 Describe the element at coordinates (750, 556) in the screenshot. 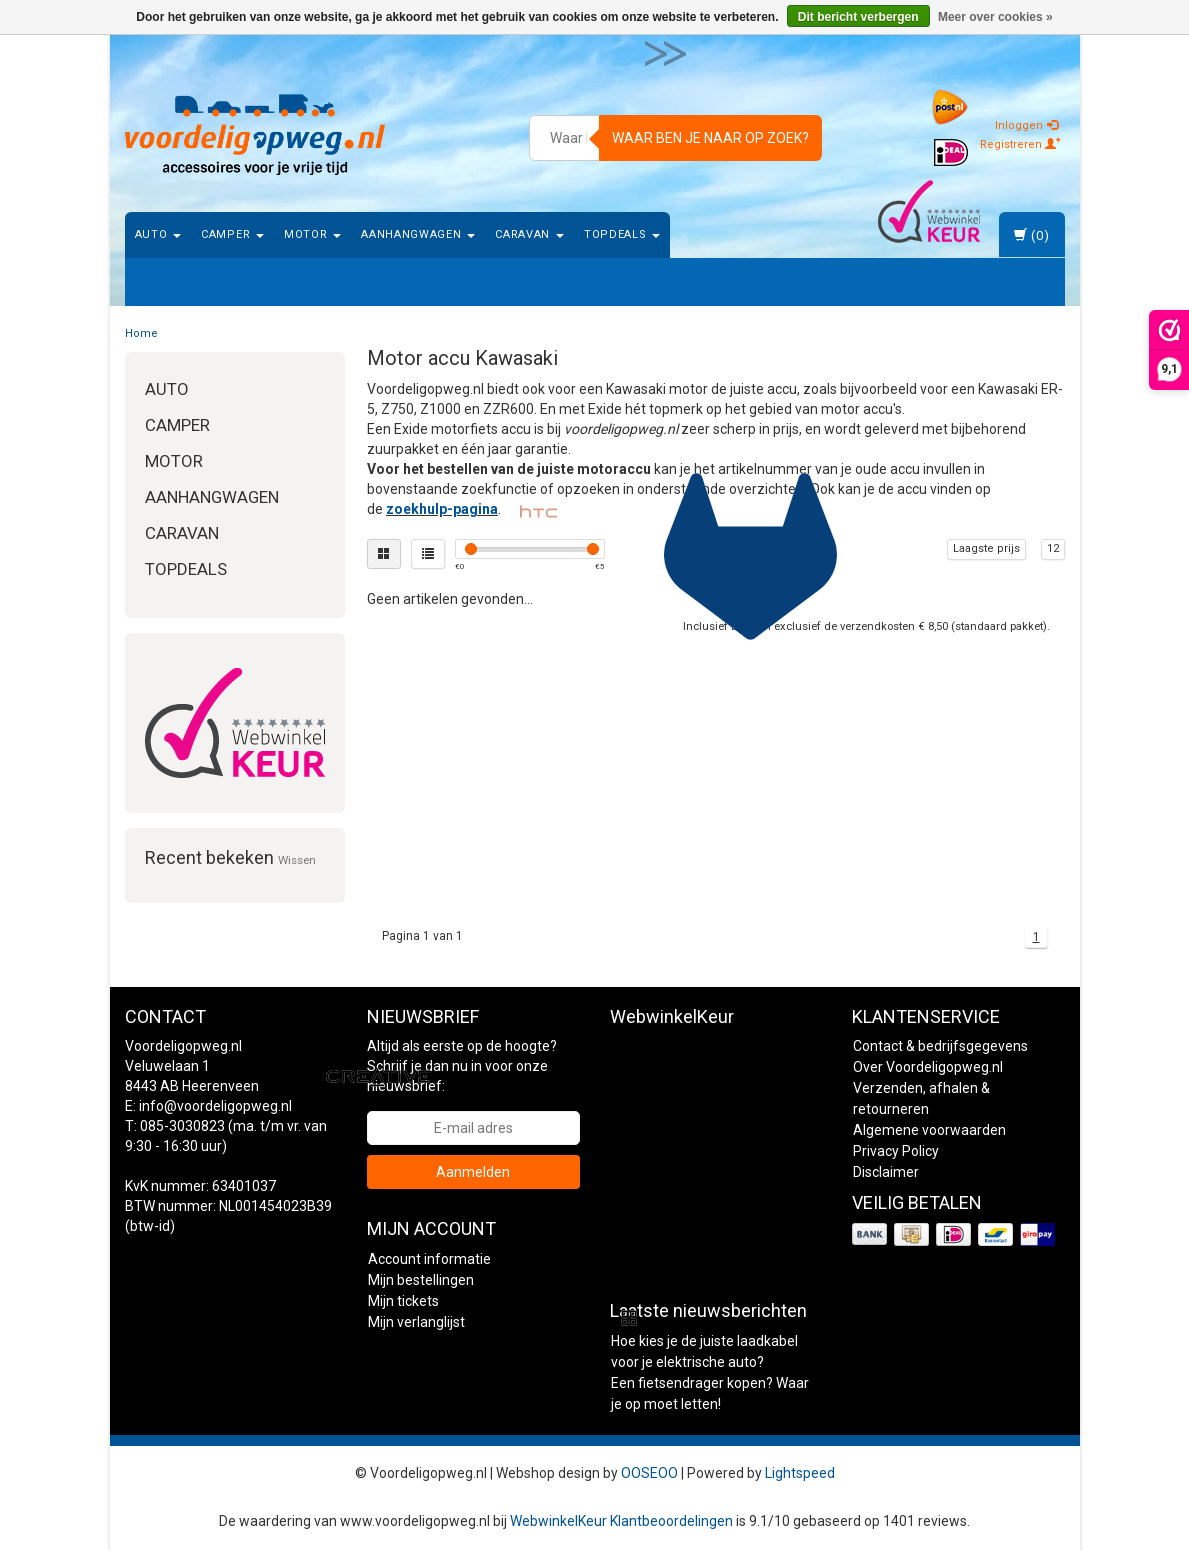

I see `open GitLab repository` at that location.